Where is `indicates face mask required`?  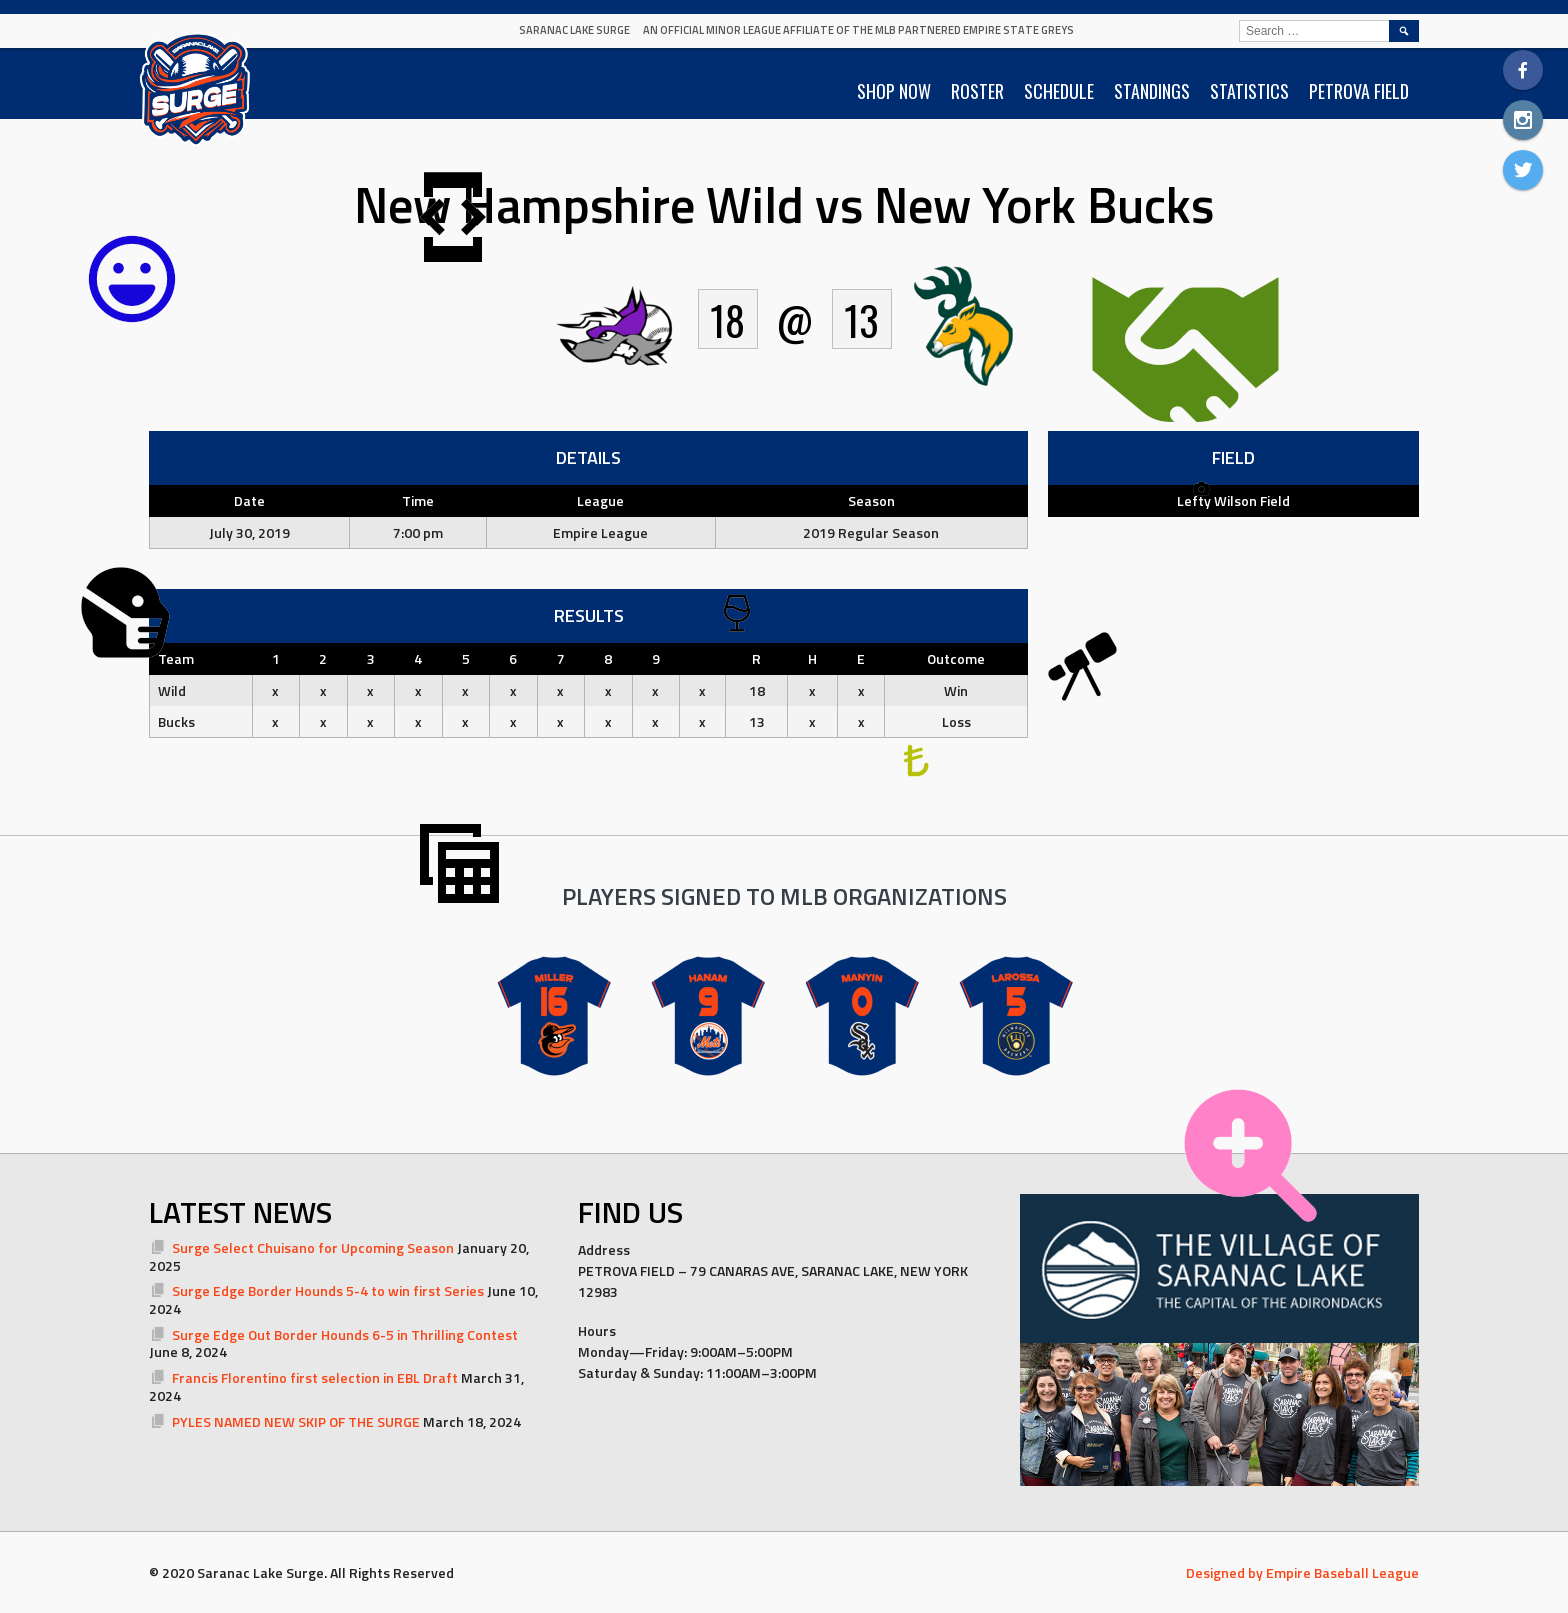
indicates face mask required is located at coordinates (126, 612).